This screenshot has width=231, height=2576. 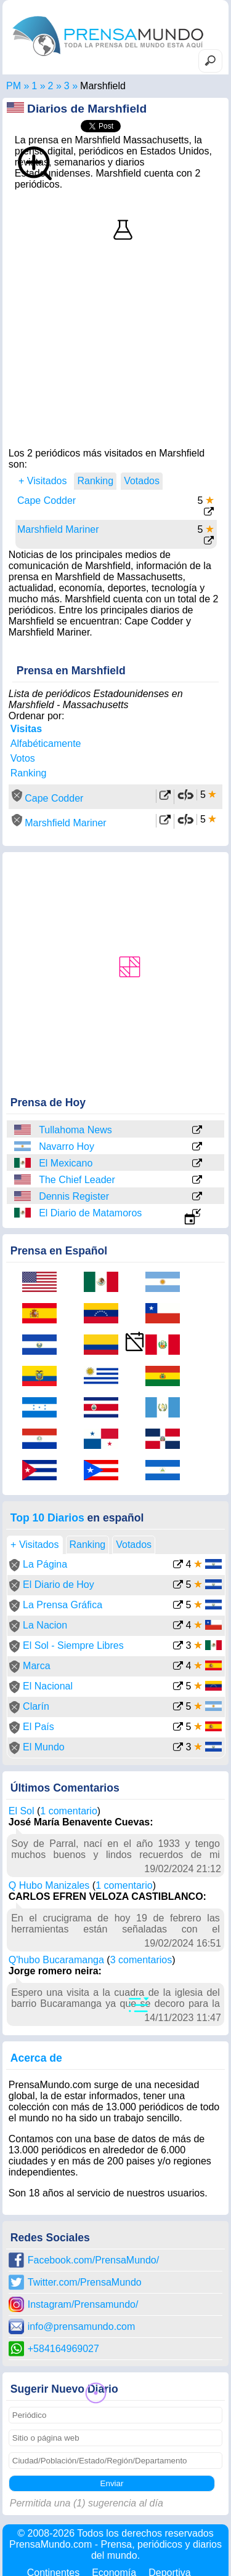 I want to click on calendar feature disabled or unavailable, so click(x=134, y=1342).